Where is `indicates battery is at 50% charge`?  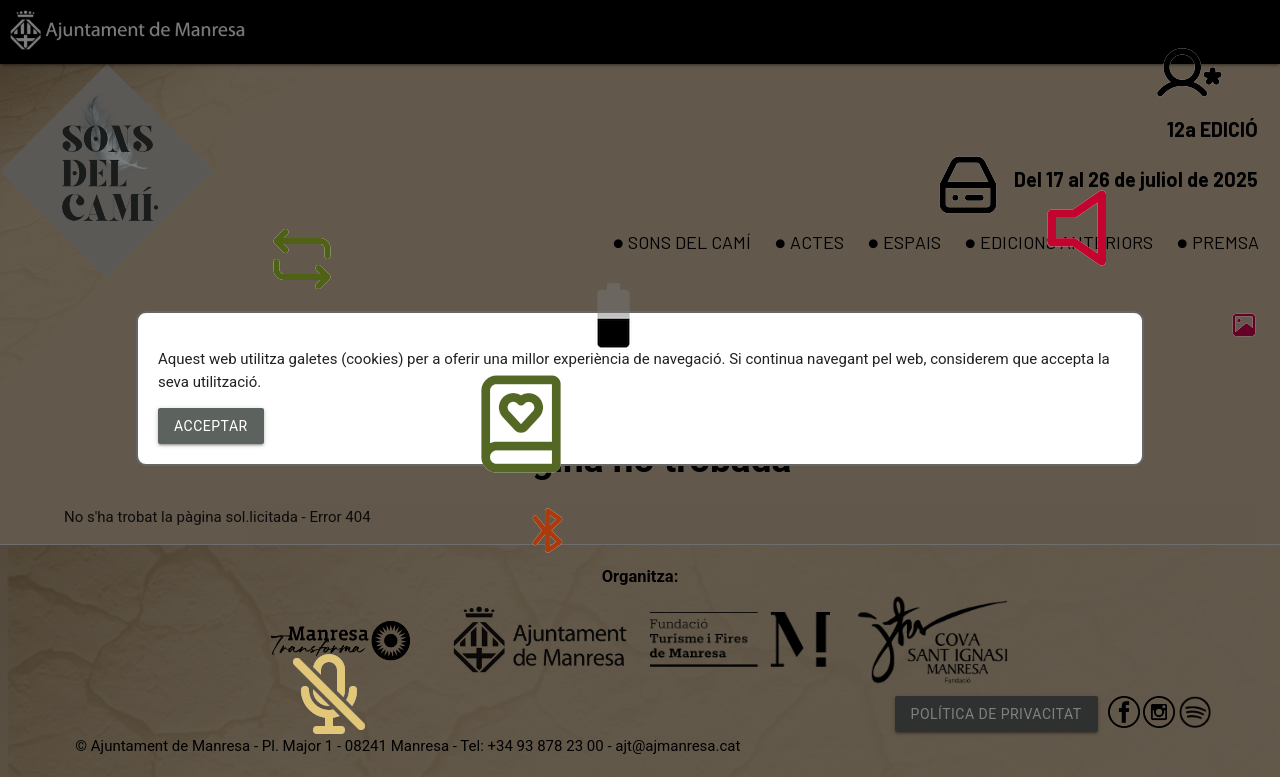
indicates battery is at 50% charge is located at coordinates (613, 315).